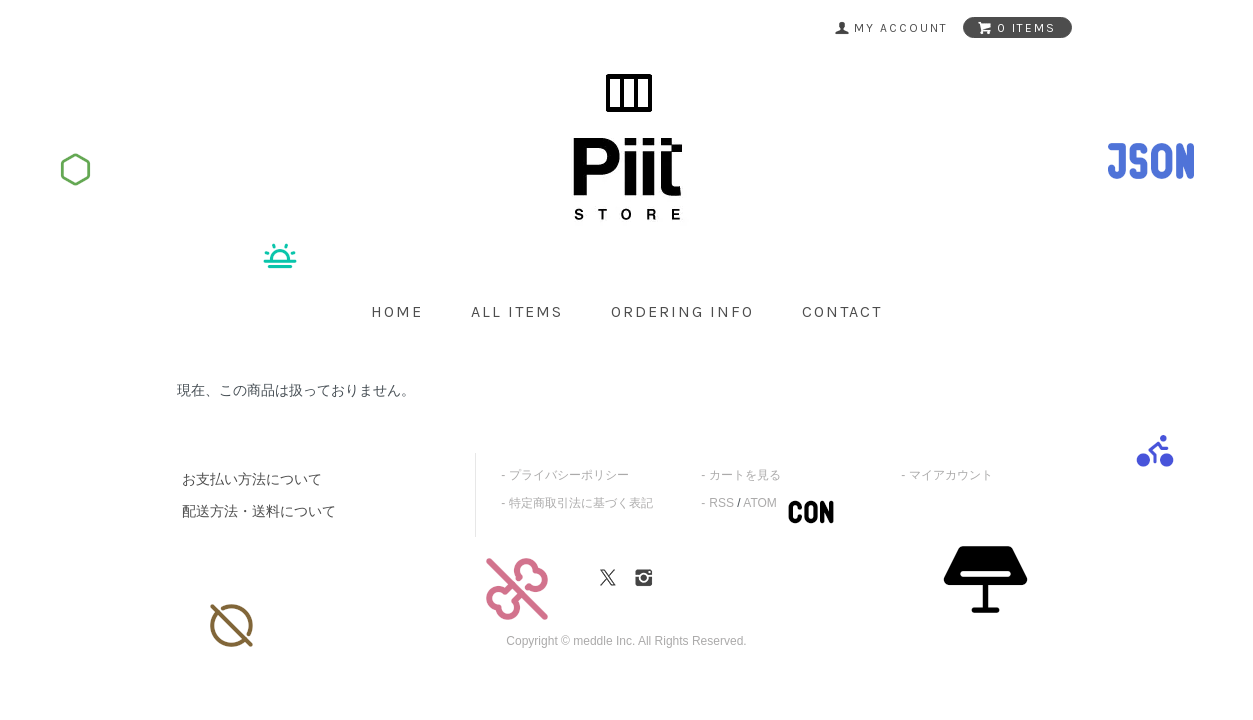 This screenshot has width=1253, height=720. I want to click on sunrise or sunset indicator, so click(280, 257).